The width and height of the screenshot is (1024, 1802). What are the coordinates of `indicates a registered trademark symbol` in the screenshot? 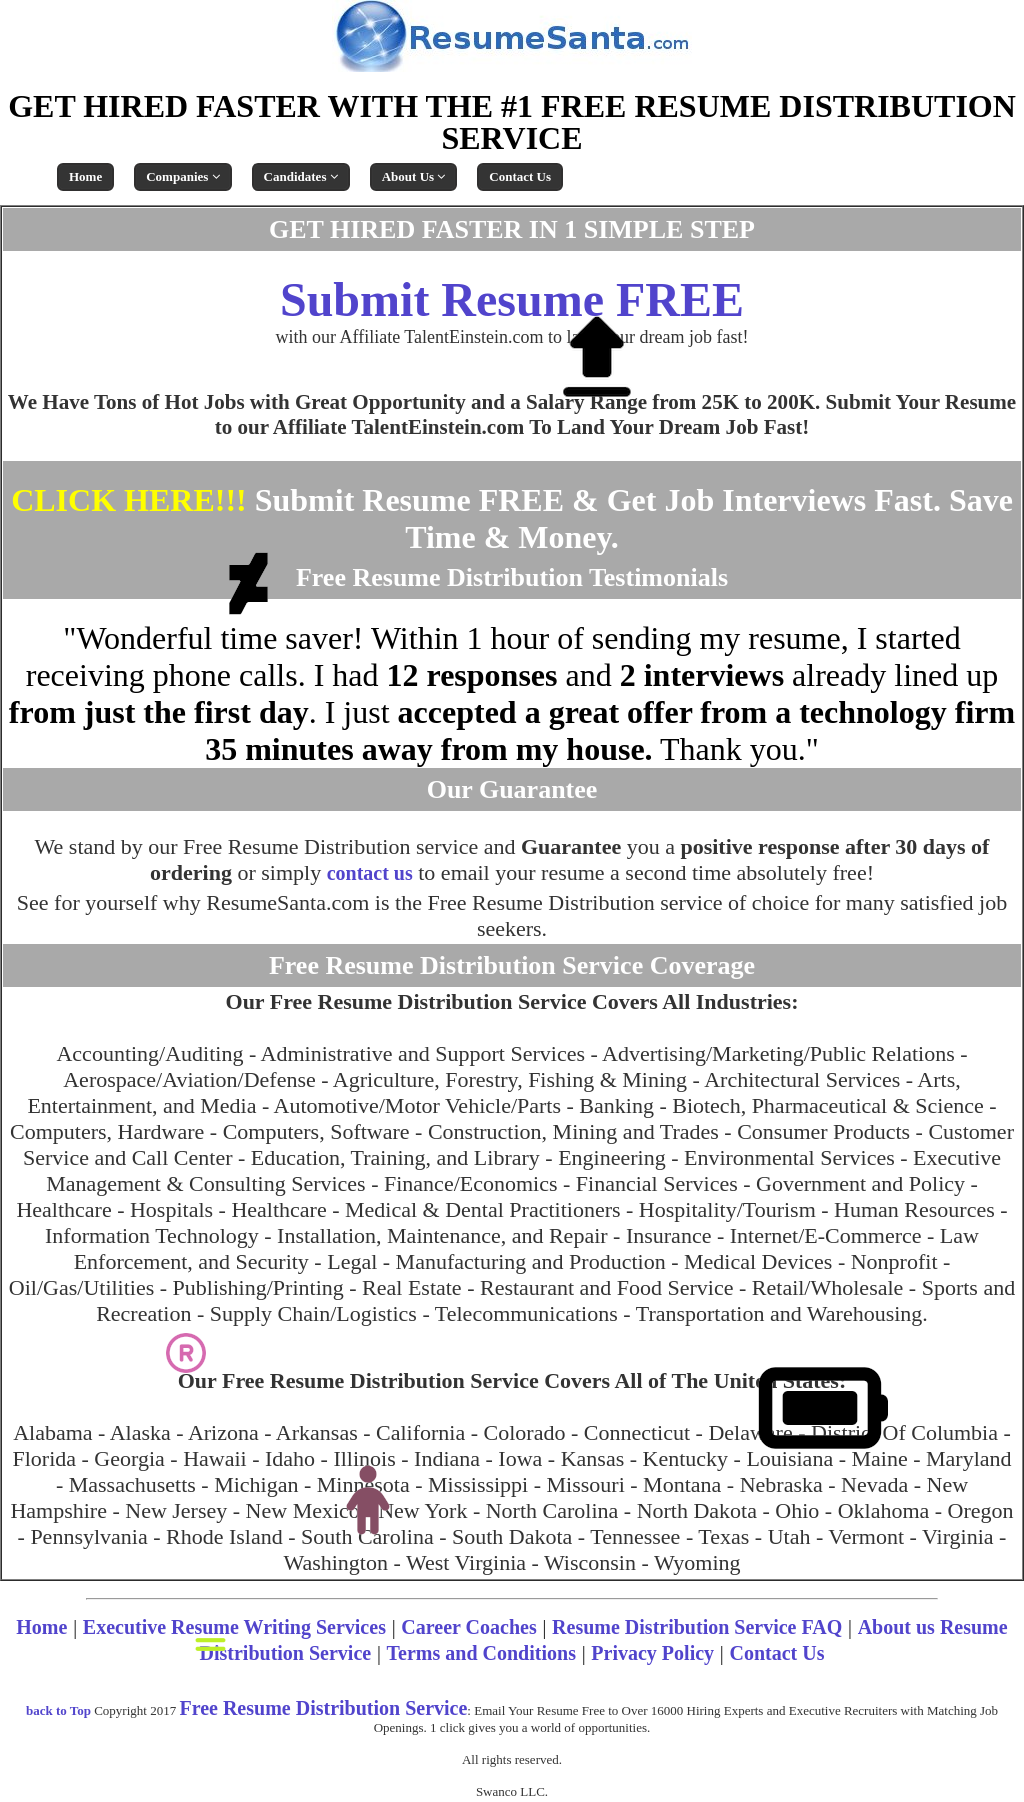 It's located at (186, 1353).